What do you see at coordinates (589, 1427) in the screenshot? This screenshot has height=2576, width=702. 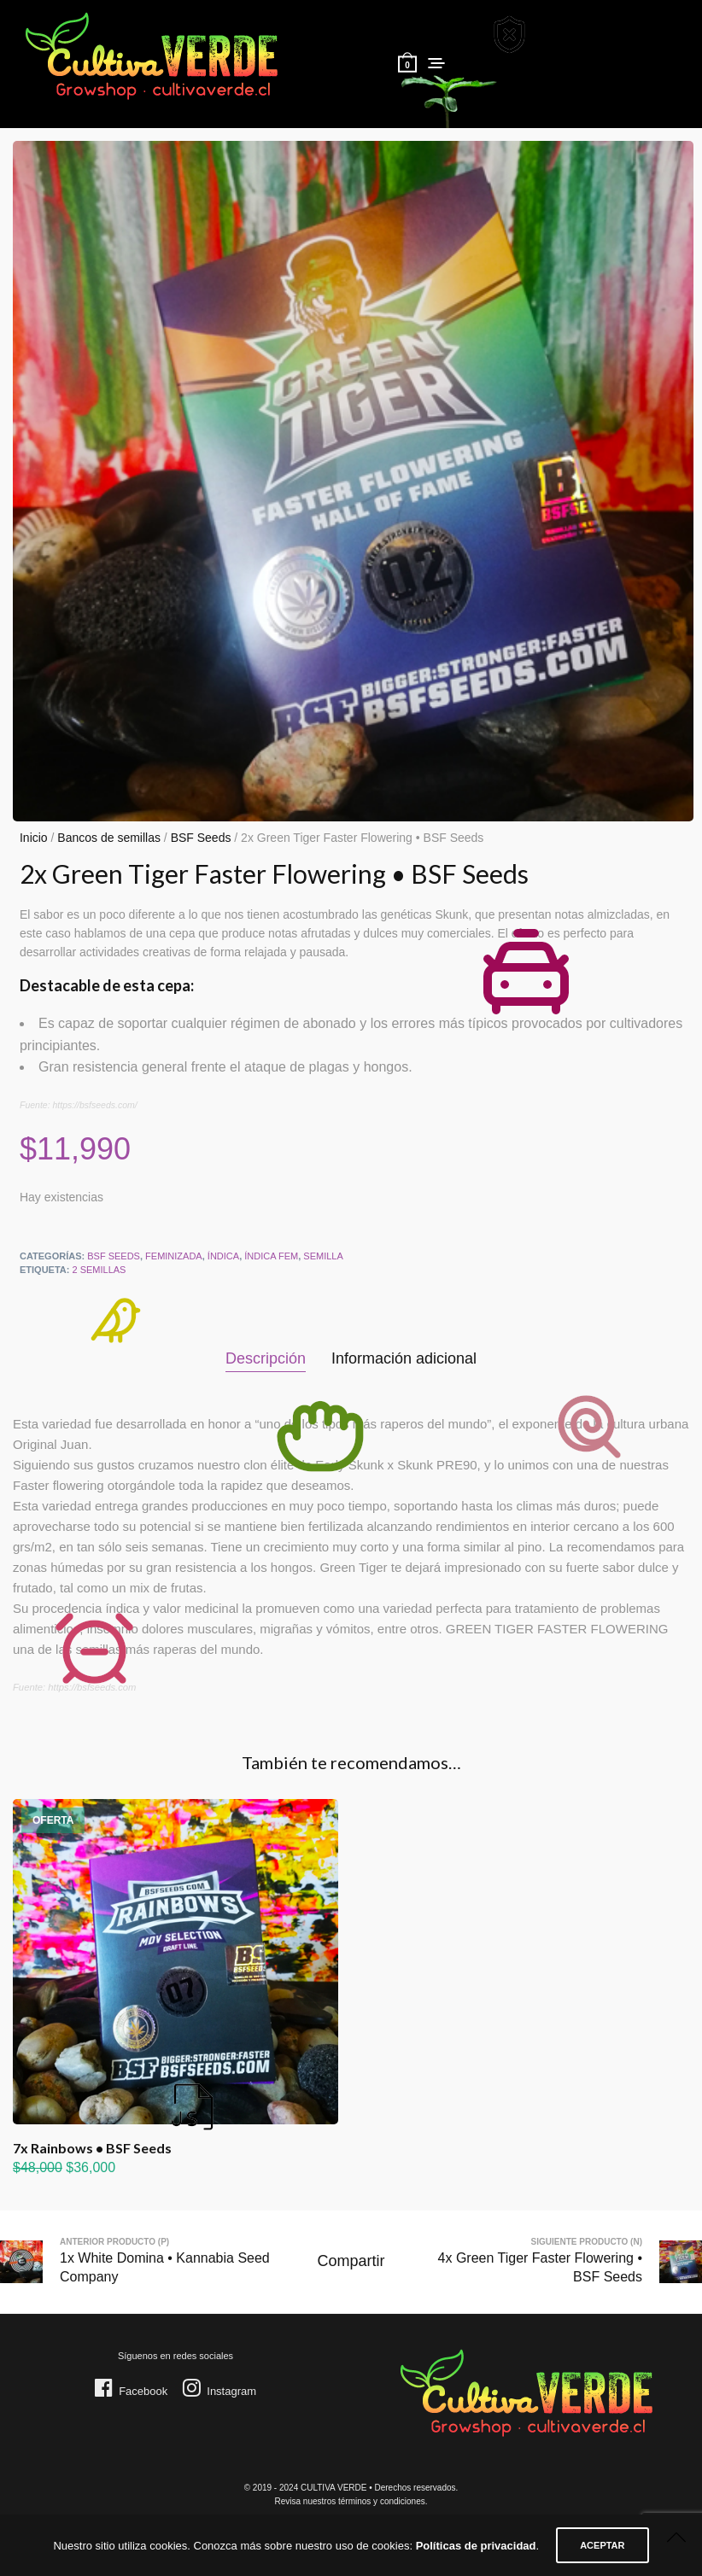 I see `access candy or sweets category` at bounding box center [589, 1427].